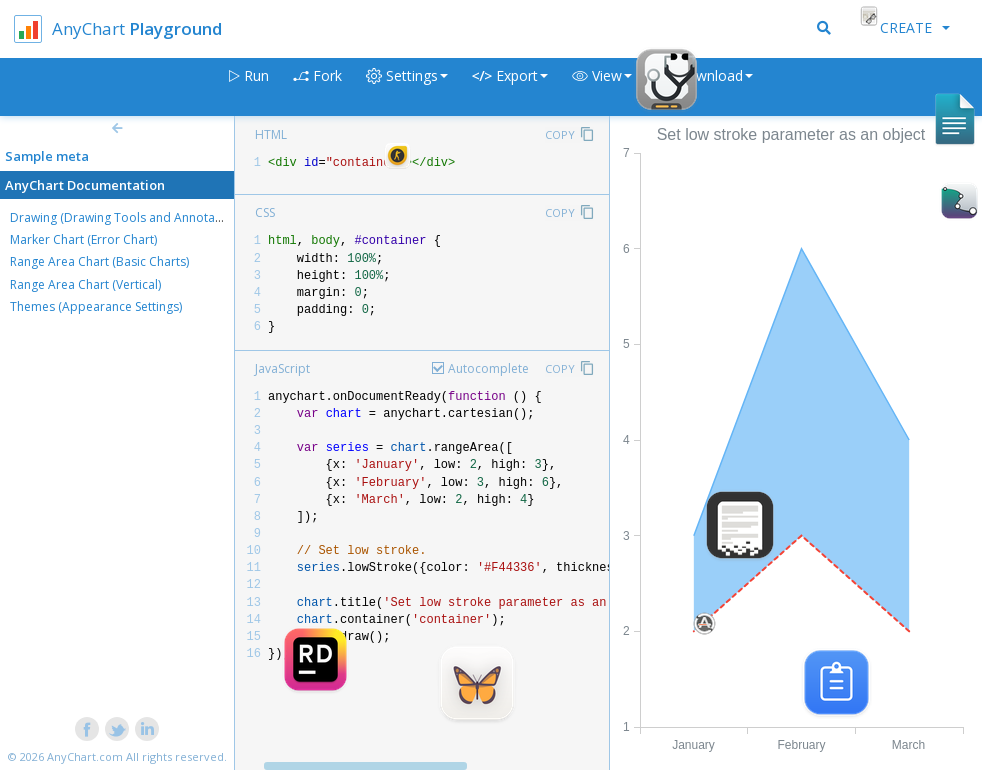 The height and width of the screenshot is (770, 982). What do you see at coordinates (477, 683) in the screenshot?
I see `open freemind mind-mapping application` at bounding box center [477, 683].